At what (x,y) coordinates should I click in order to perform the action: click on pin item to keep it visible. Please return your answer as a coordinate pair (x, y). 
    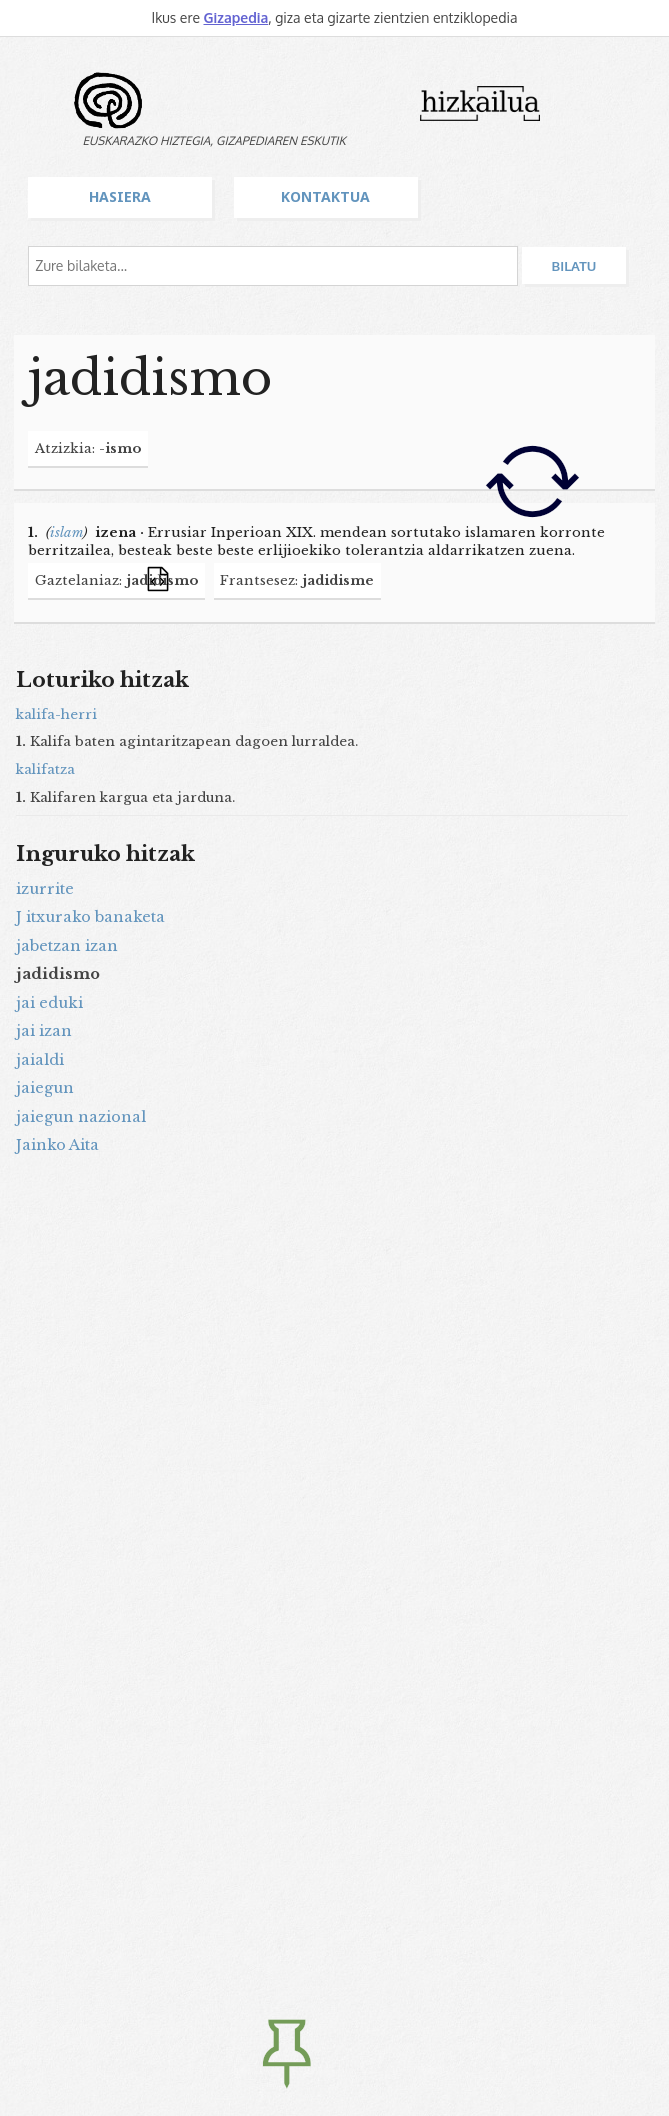
    Looking at the image, I should click on (289, 2051).